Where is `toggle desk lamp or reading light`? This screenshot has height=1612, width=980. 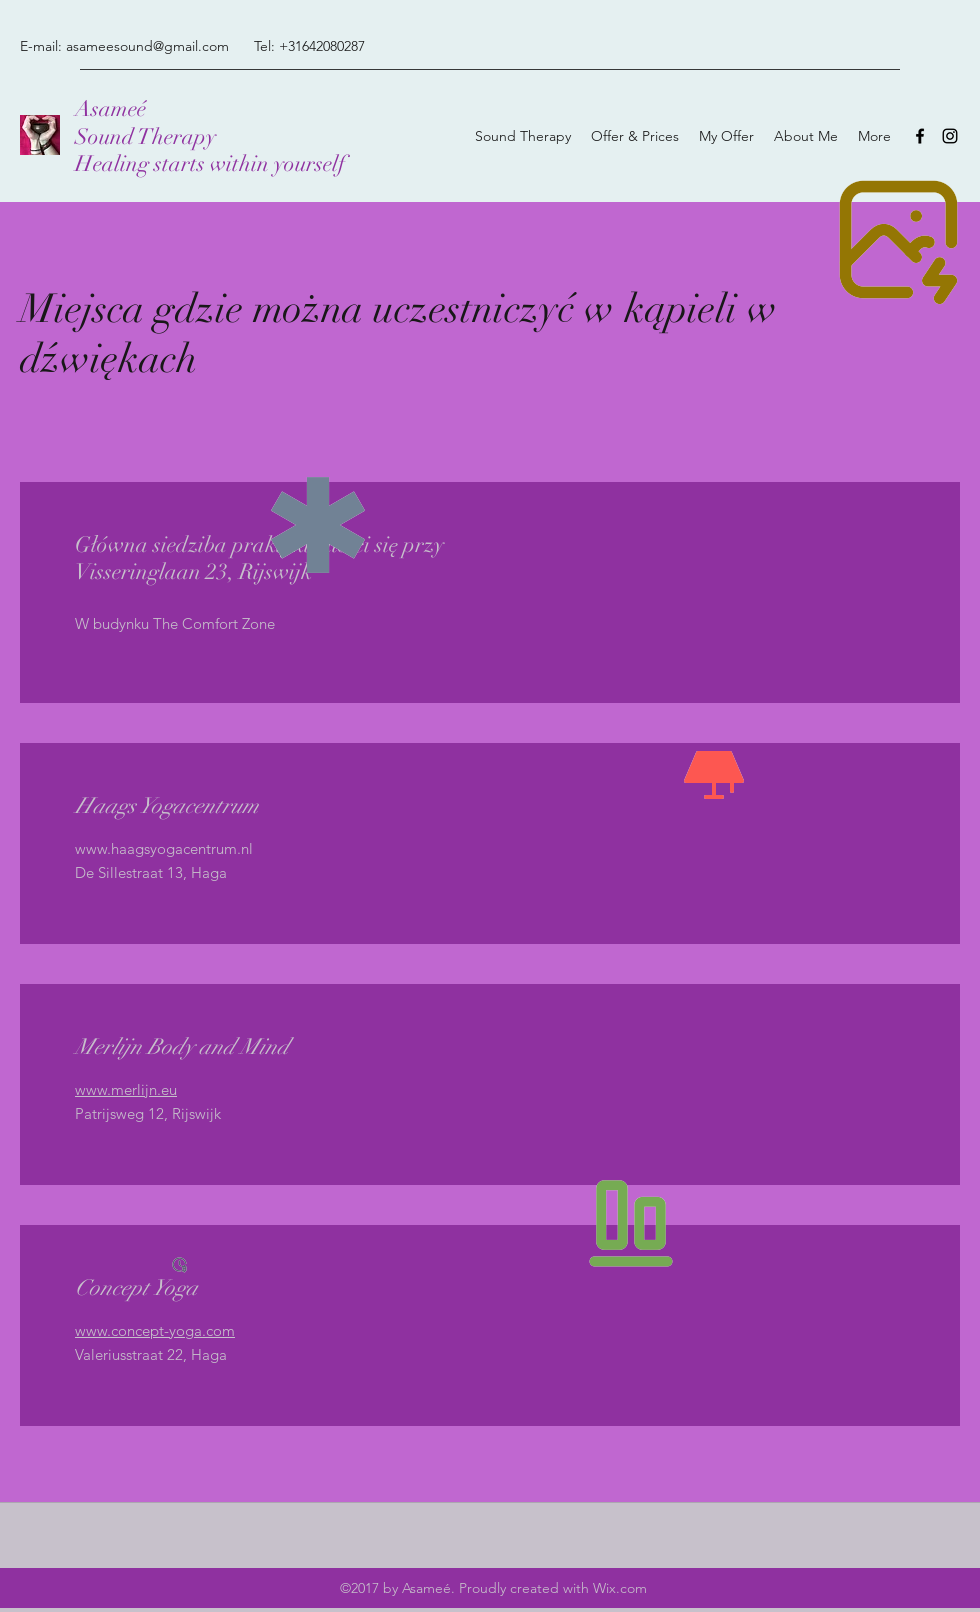
toggle desk lamp or reading light is located at coordinates (714, 775).